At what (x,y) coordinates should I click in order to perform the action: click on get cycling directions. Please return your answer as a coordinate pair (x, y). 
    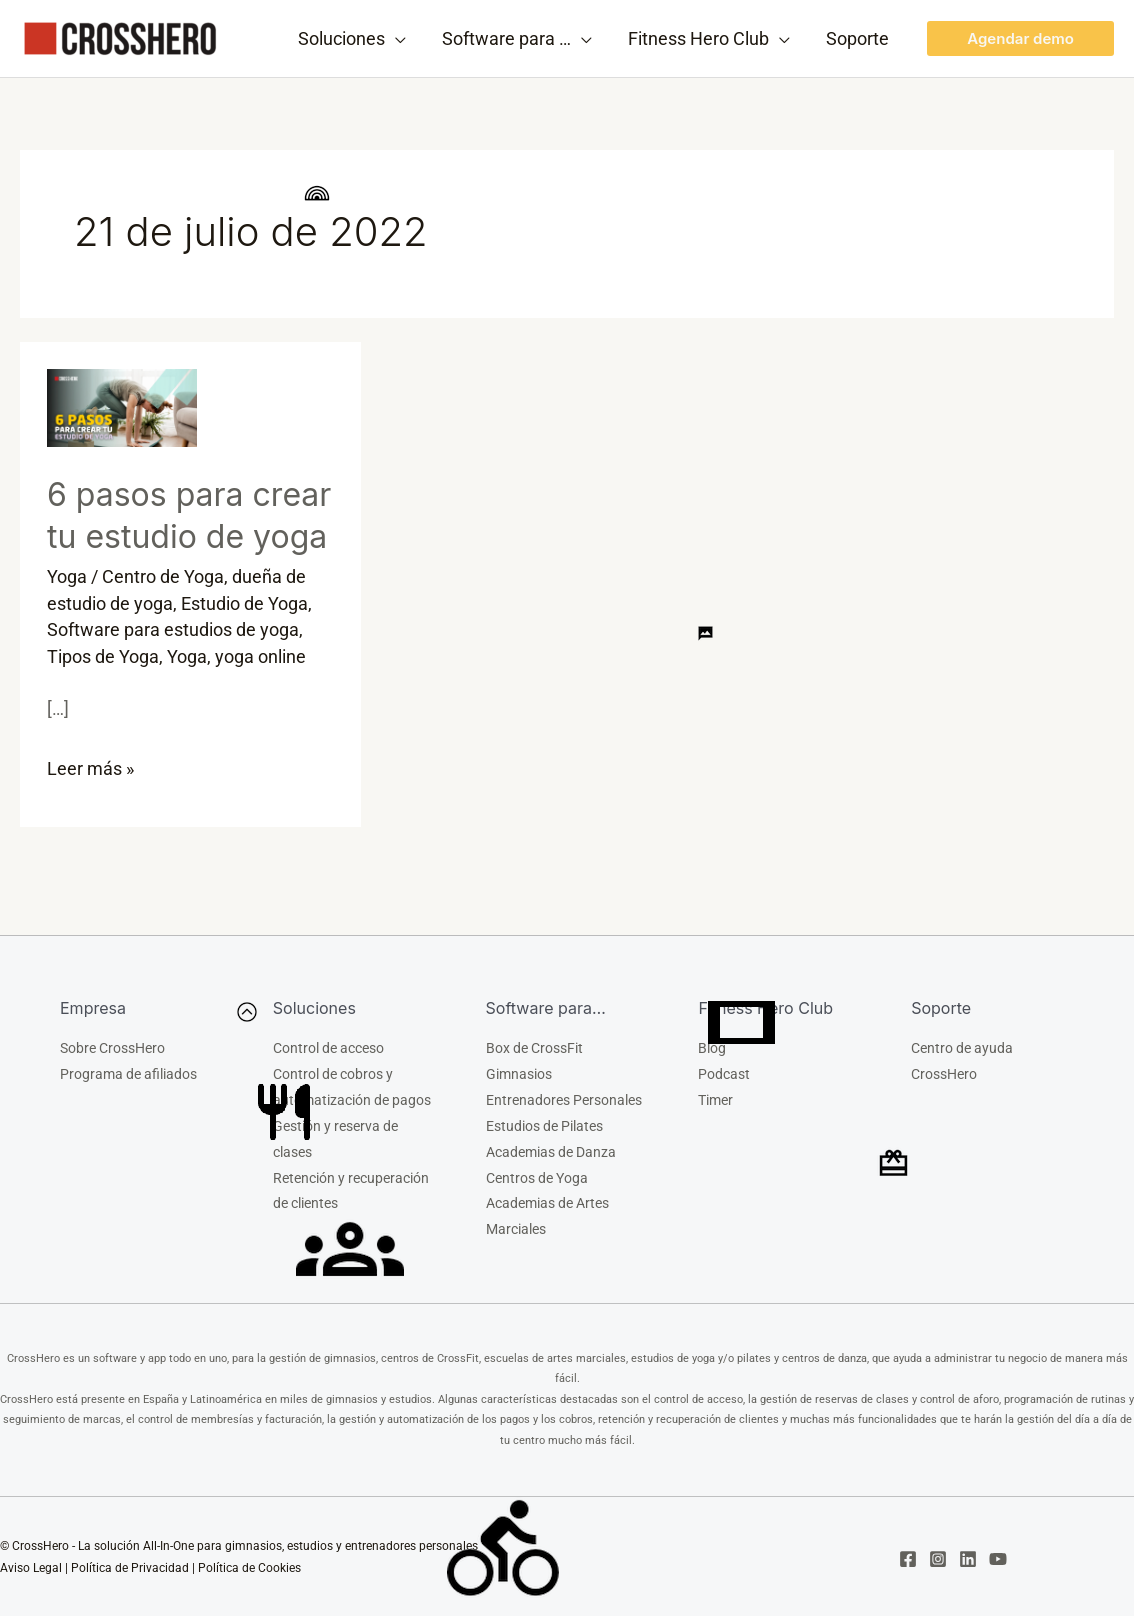
    Looking at the image, I should click on (503, 1549).